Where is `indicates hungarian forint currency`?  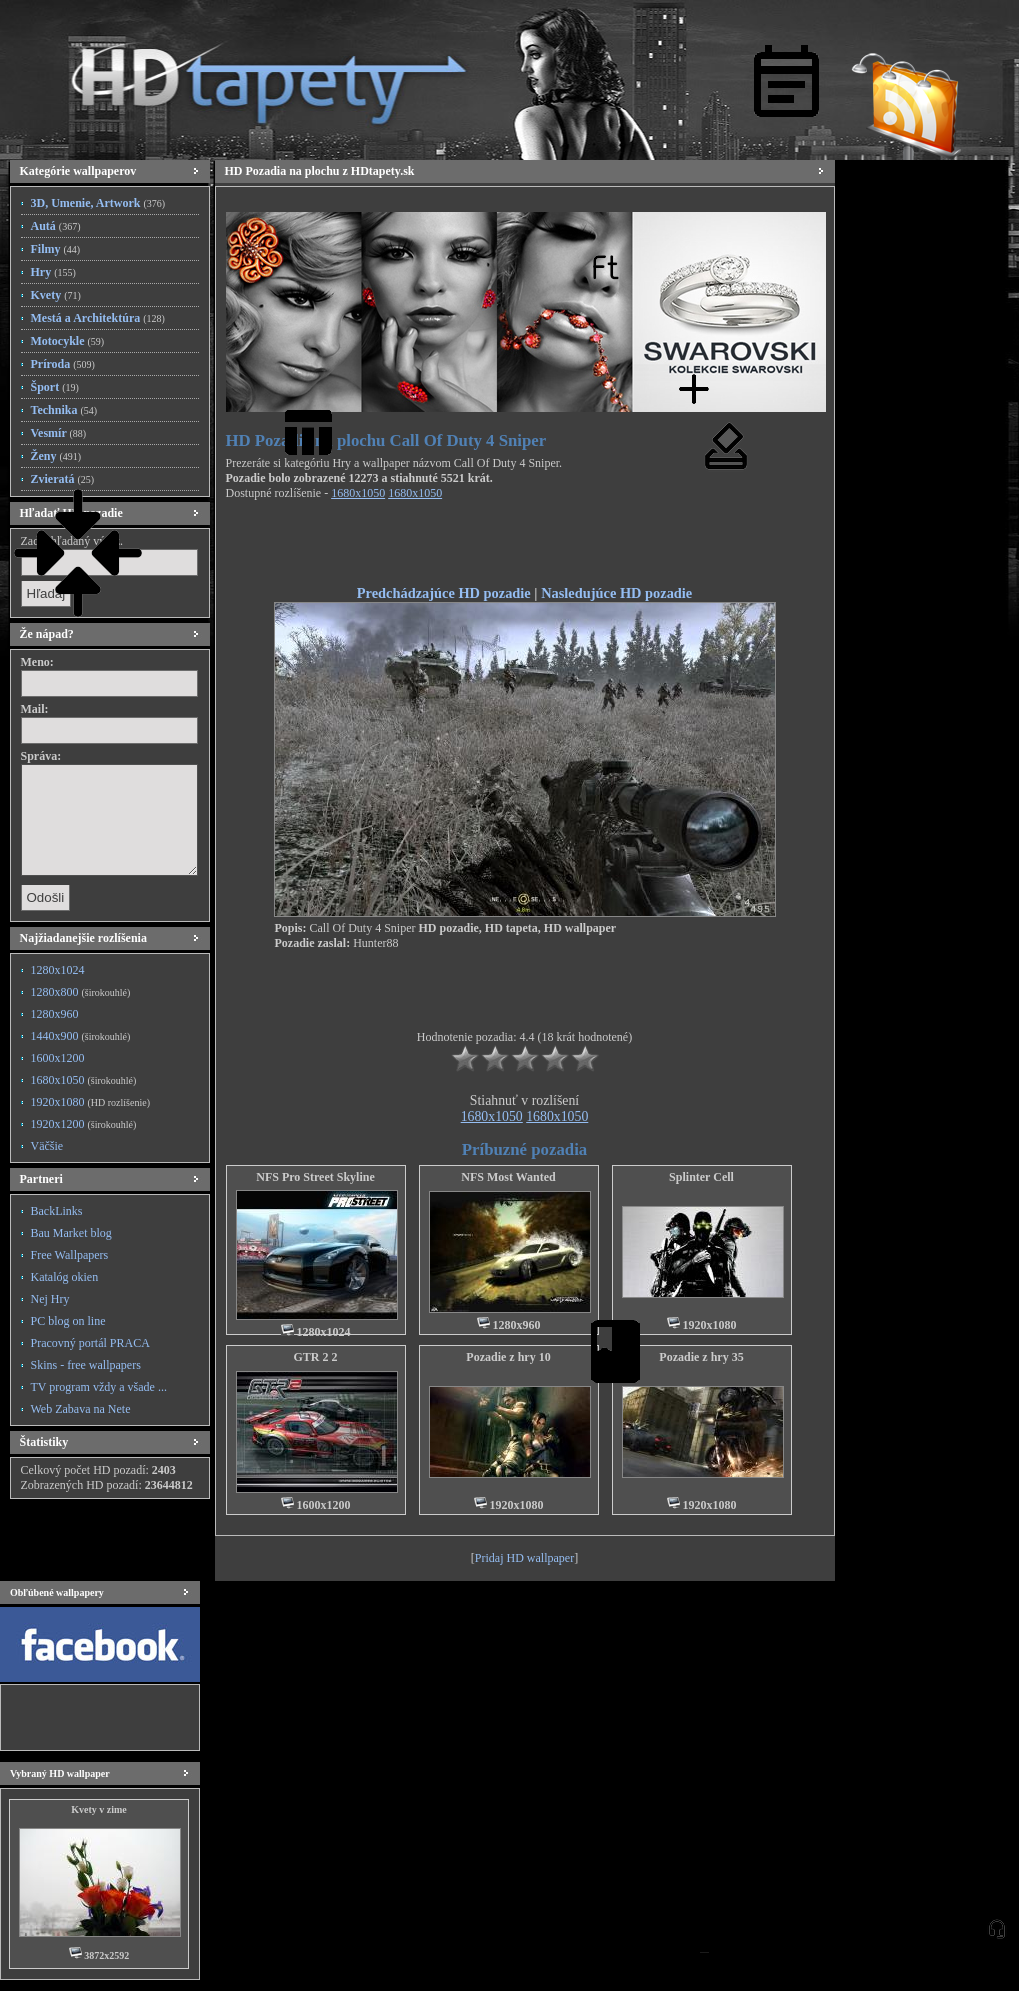
indicates hungarian forint currency is located at coordinates (606, 268).